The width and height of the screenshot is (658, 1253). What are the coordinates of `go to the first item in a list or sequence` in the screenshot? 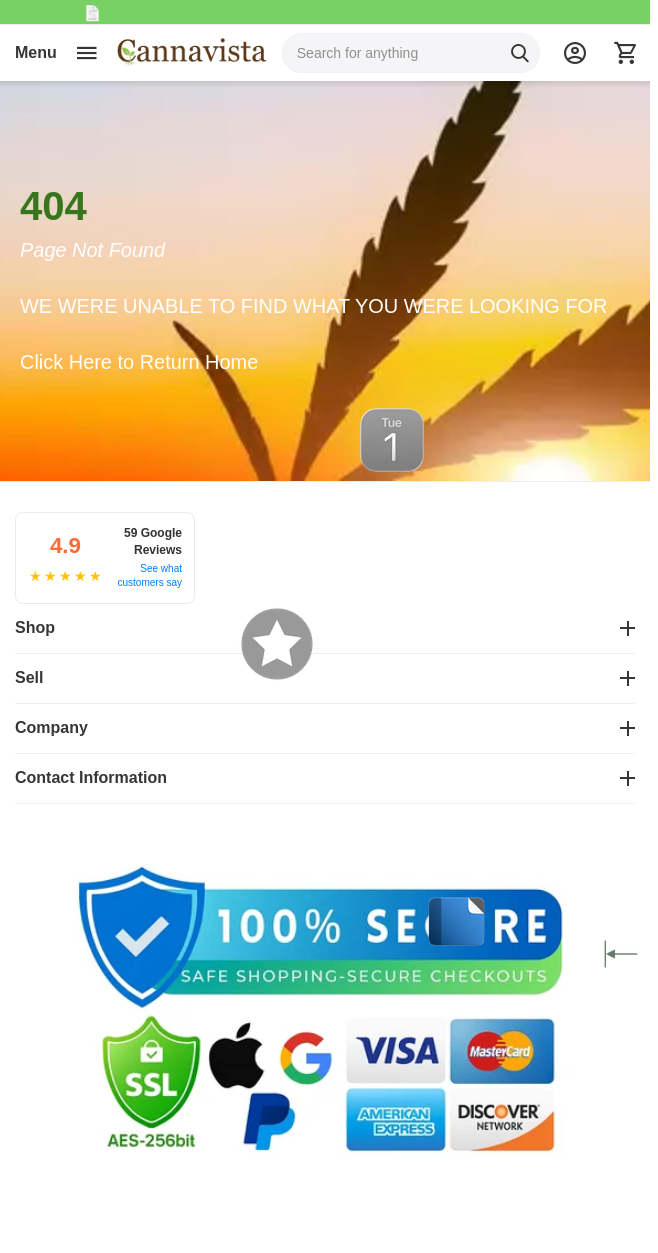 It's located at (621, 954).